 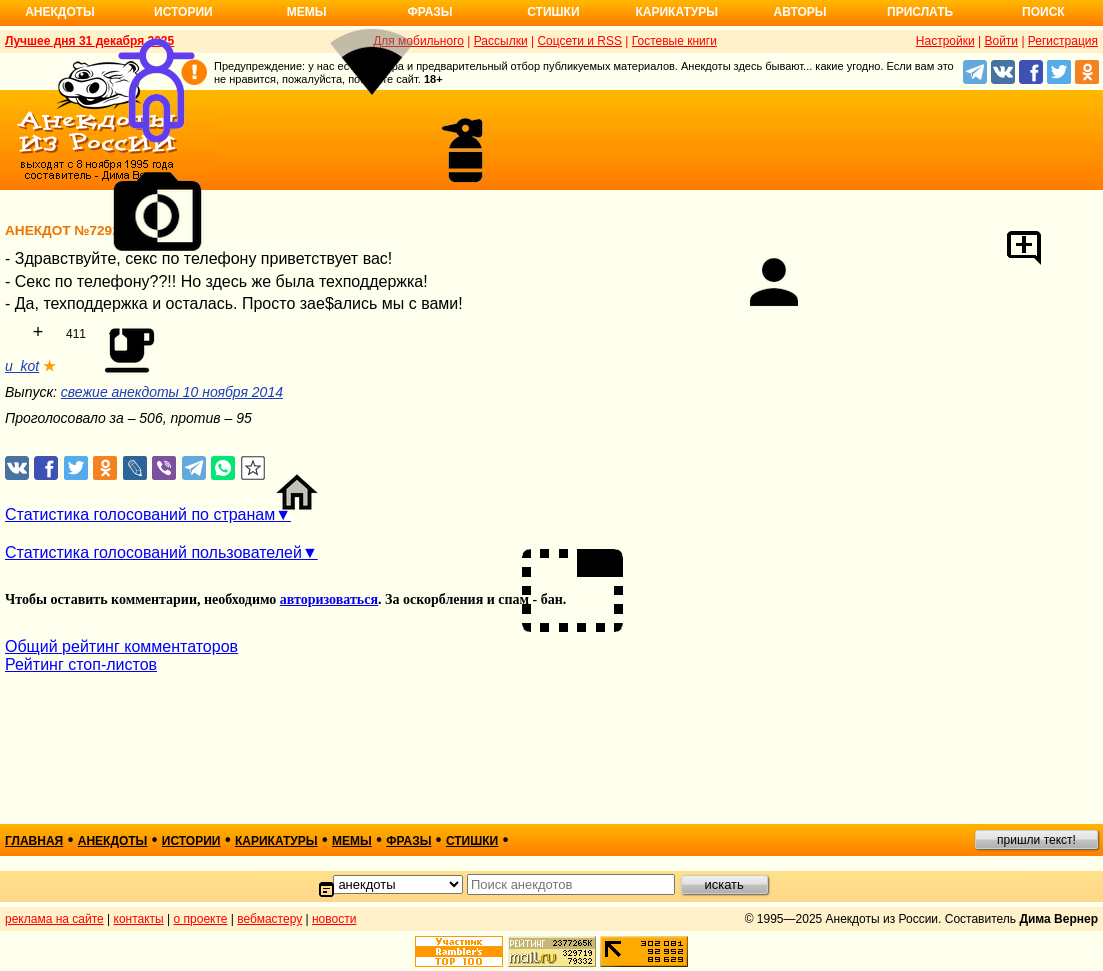 I want to click on select moped or scooter as transportation mode, so click(x=156, y=90).